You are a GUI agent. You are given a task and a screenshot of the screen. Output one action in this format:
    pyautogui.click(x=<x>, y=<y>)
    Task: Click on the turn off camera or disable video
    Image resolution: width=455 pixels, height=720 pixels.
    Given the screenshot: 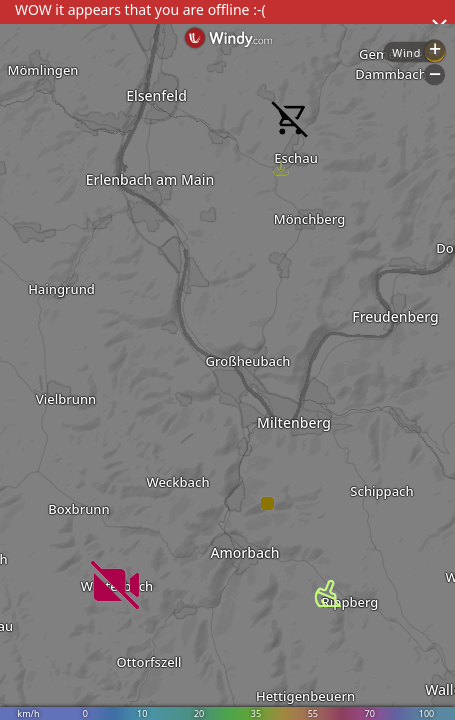 What is the action you would take?
    pyautogui.click(x=115, y=585)
    